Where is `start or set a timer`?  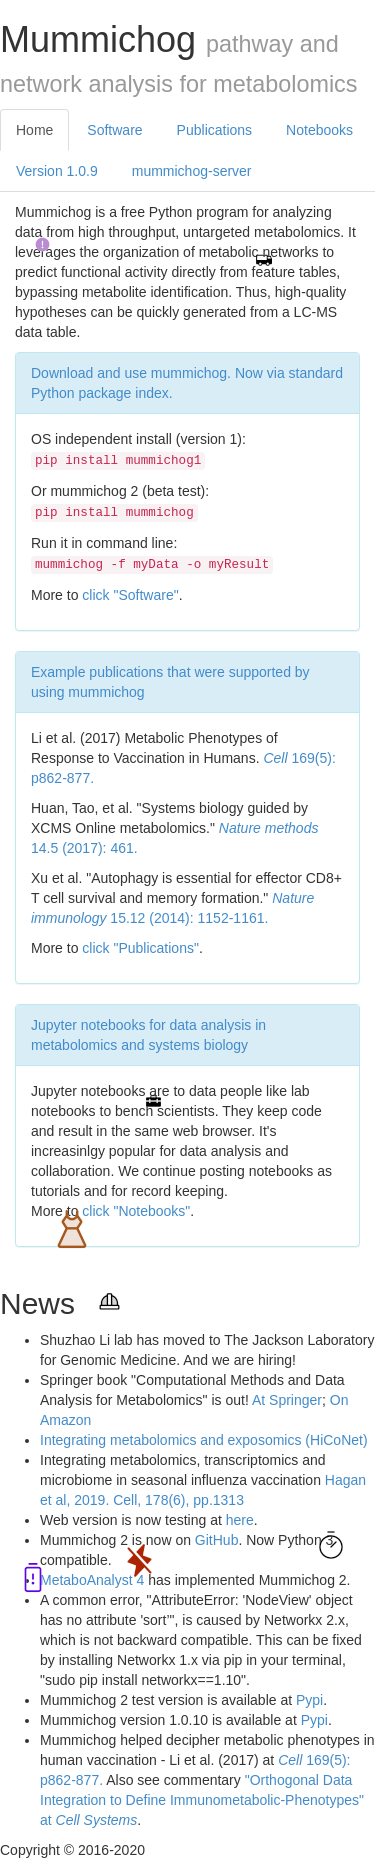
start or set a timer is located at coordinates (331, 1546).